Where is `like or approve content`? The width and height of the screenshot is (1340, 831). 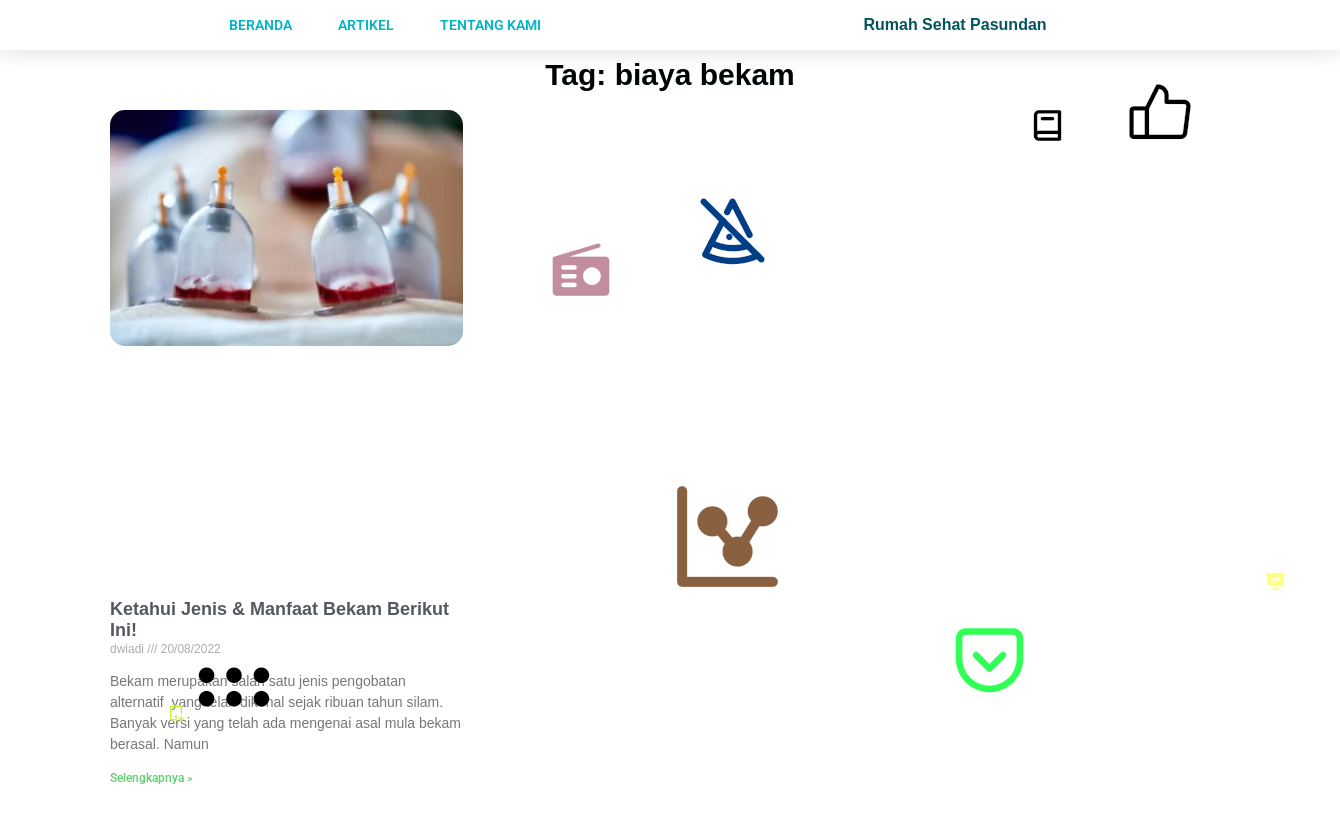 like or approve content is located at coordinates (1160, 115).